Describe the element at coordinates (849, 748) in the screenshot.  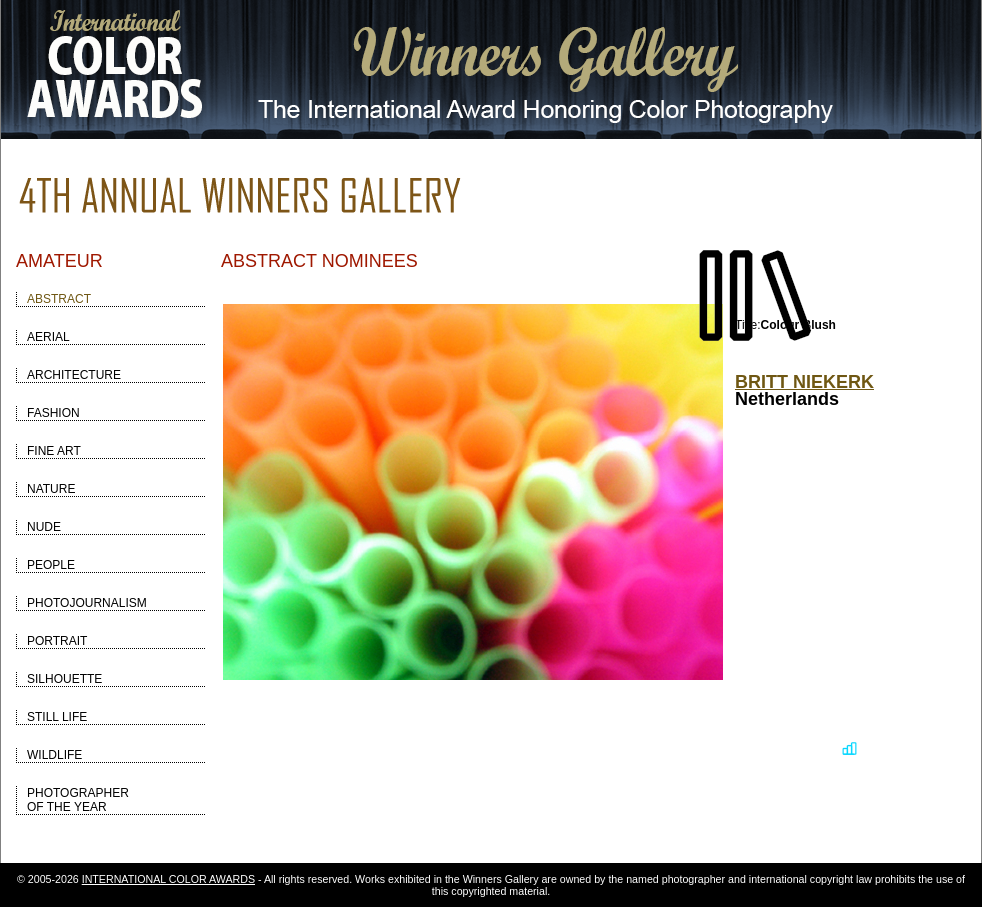
I see `view trending or popular content` at that location.